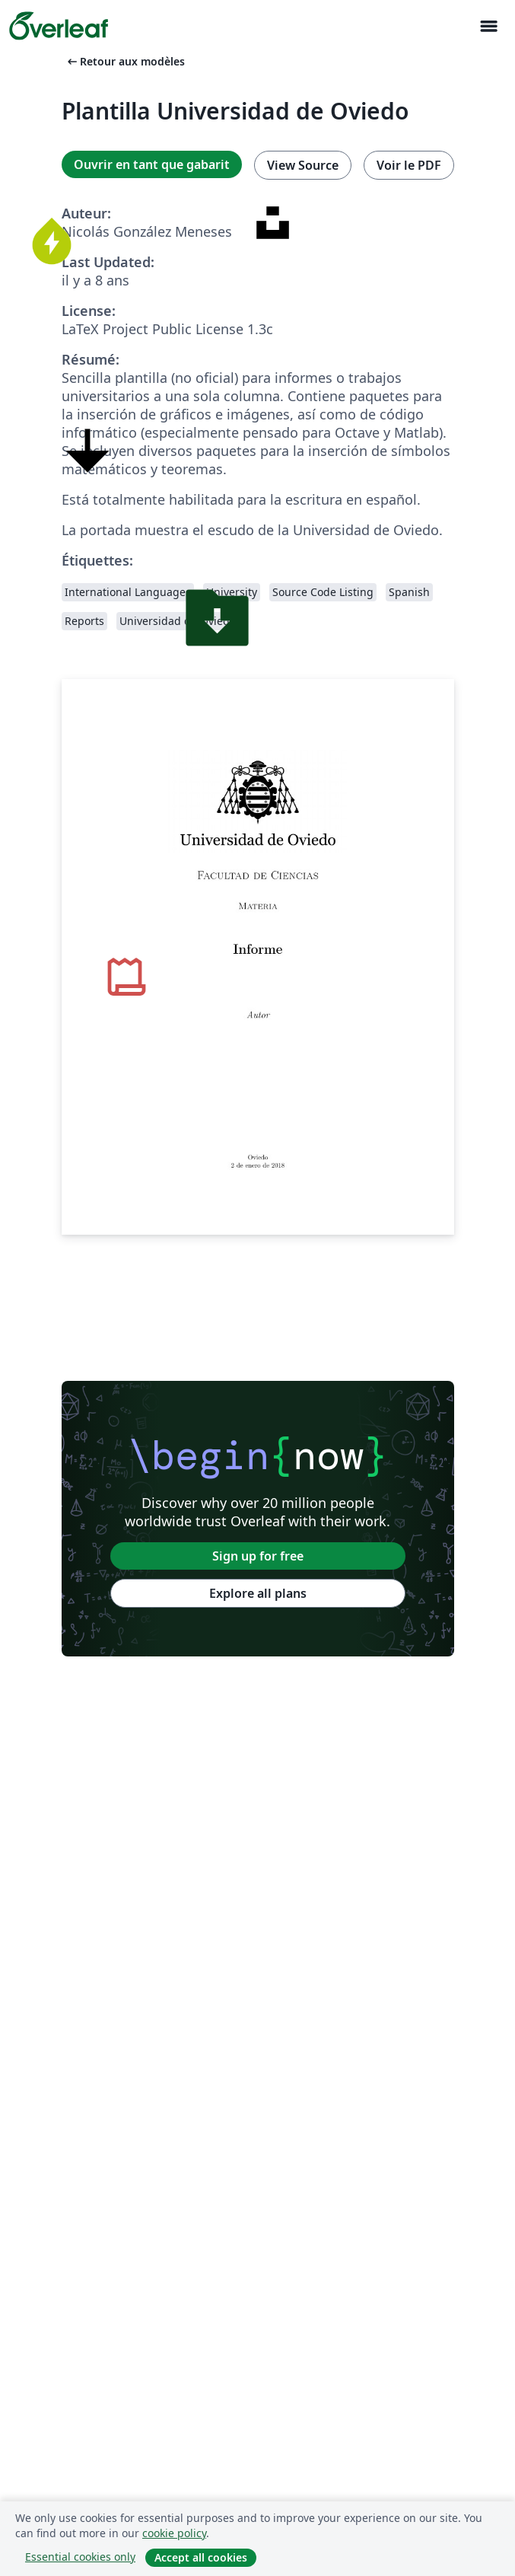 The image size is (515, 2576). I want to click on hydroelectric power or water energy indicator, so click(52, 243).